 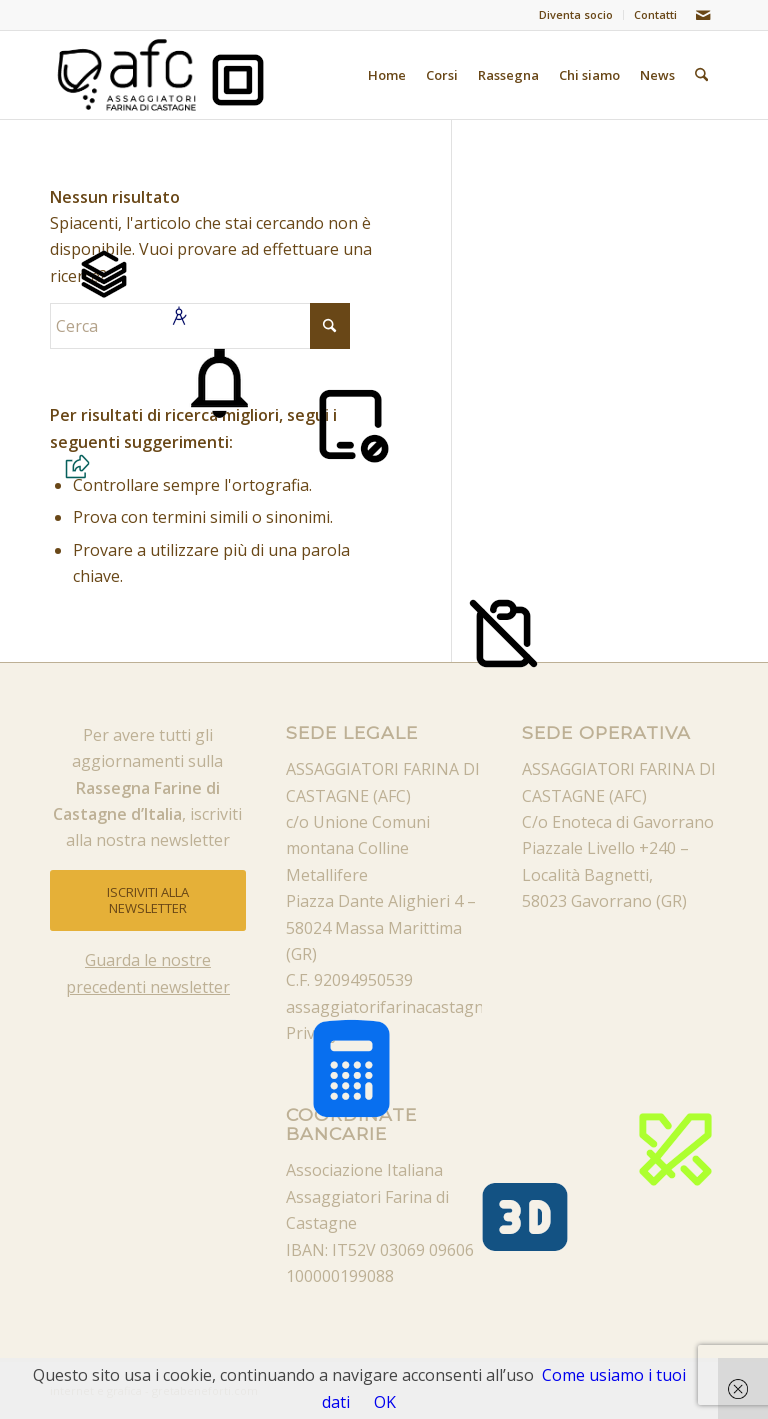 I want to click on indicates 3D content or viewing mode, so click(x=525, y=1217).